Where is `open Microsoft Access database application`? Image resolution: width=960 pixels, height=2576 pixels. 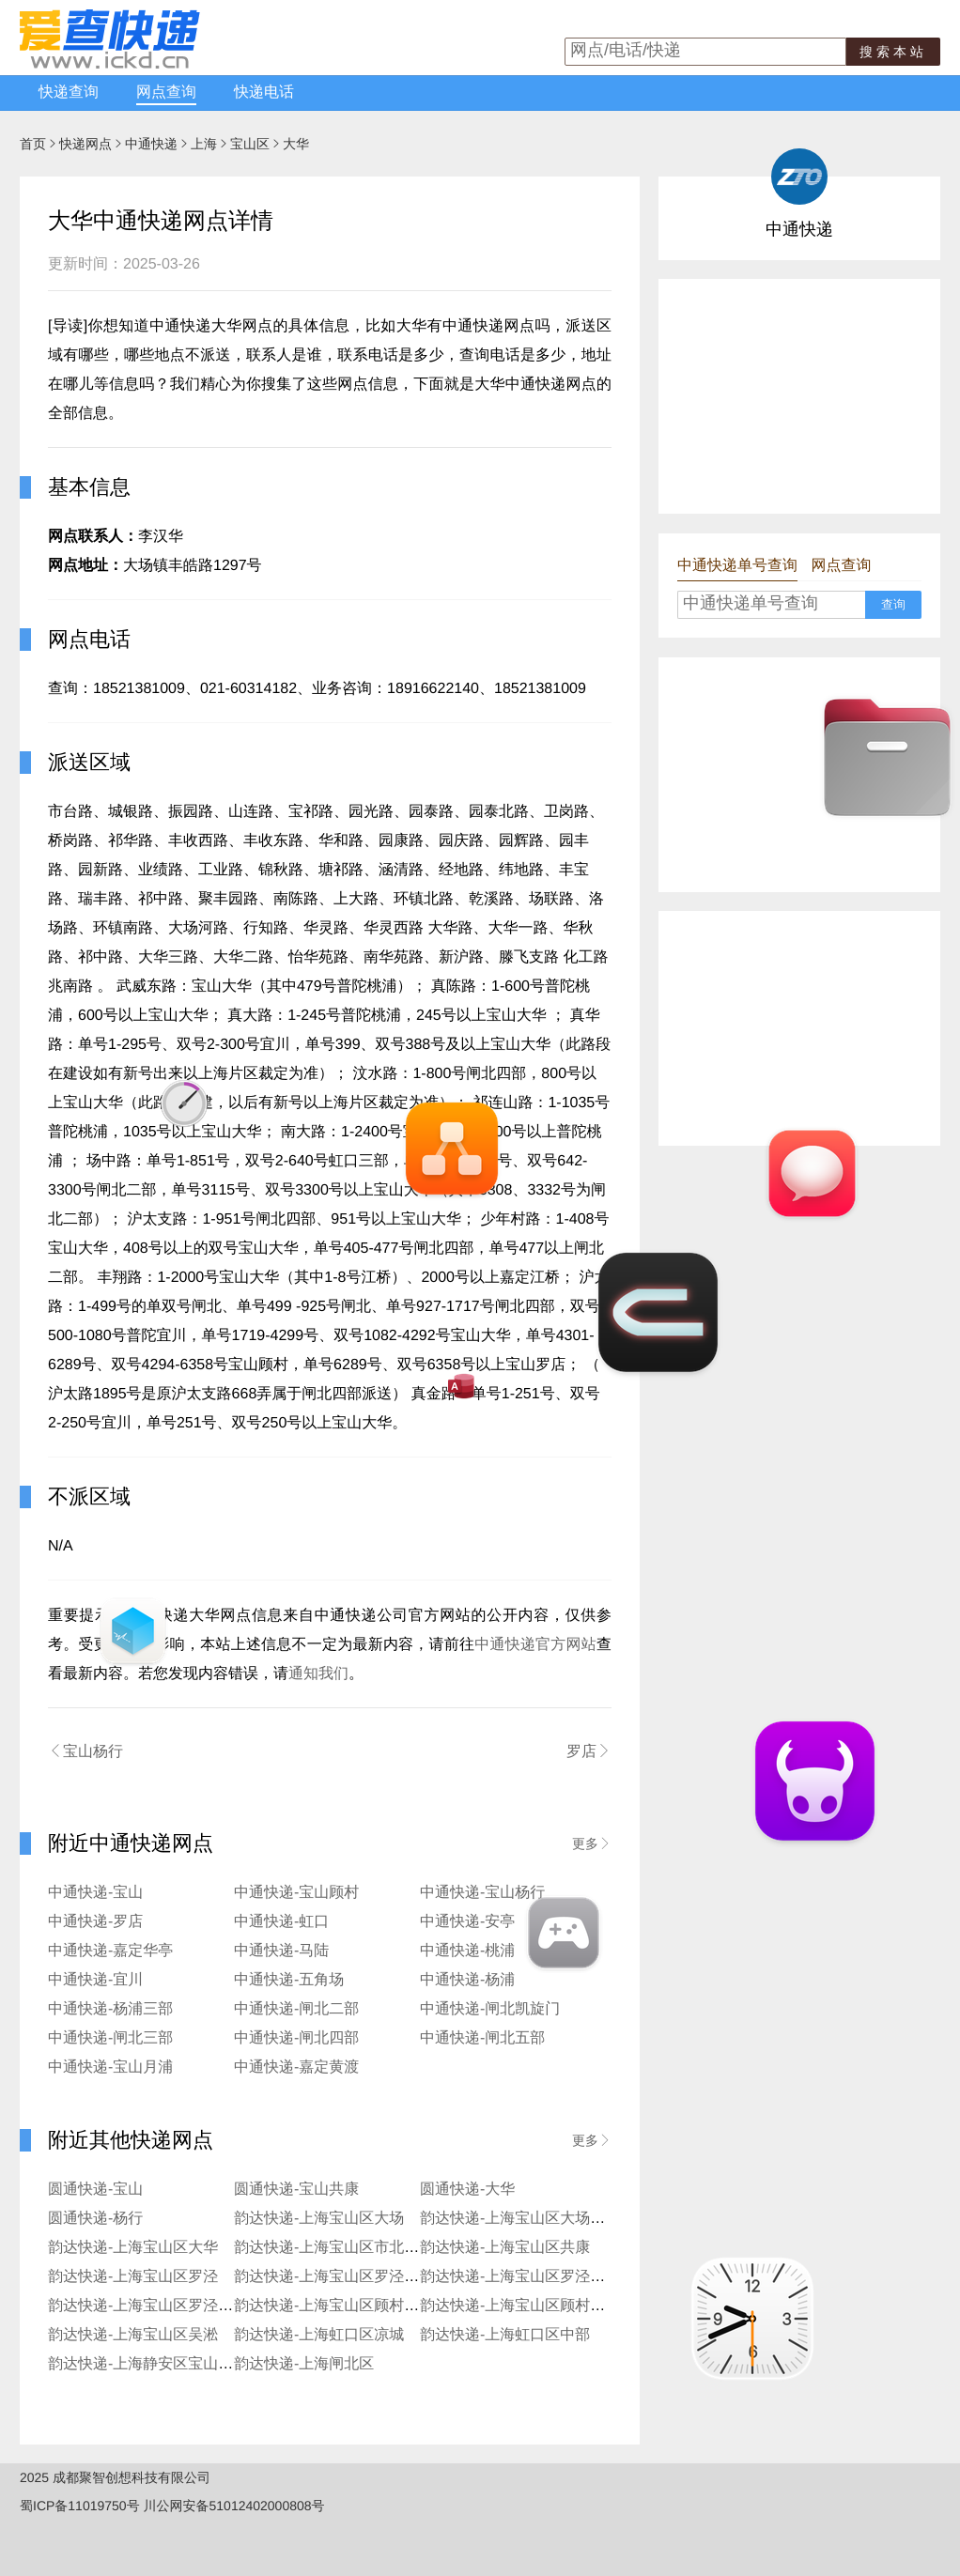 open Microsoft Access database application is located at coordinates (461, 1386).